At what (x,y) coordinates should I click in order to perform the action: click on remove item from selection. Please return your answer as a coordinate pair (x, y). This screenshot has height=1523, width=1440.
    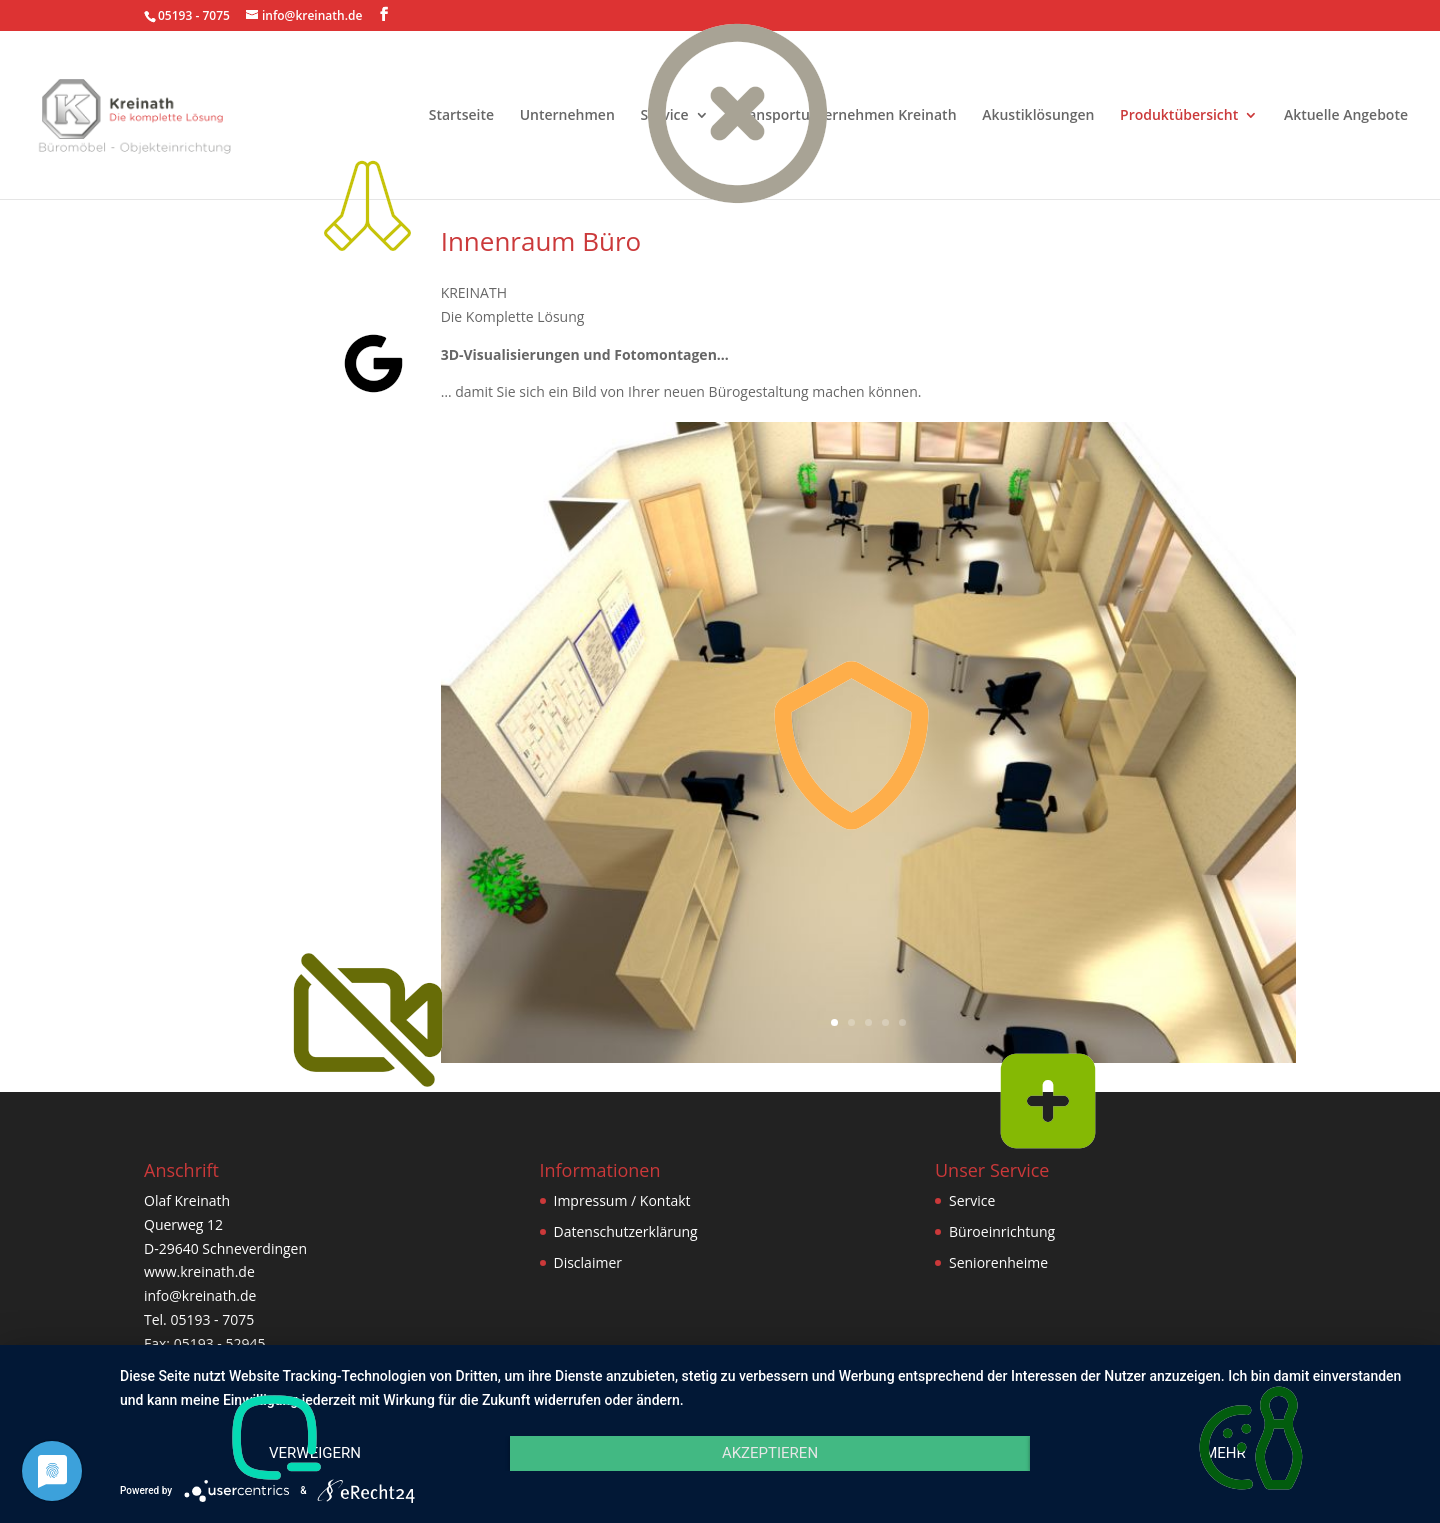
    Looking at the image, I should click on (274, 1437).